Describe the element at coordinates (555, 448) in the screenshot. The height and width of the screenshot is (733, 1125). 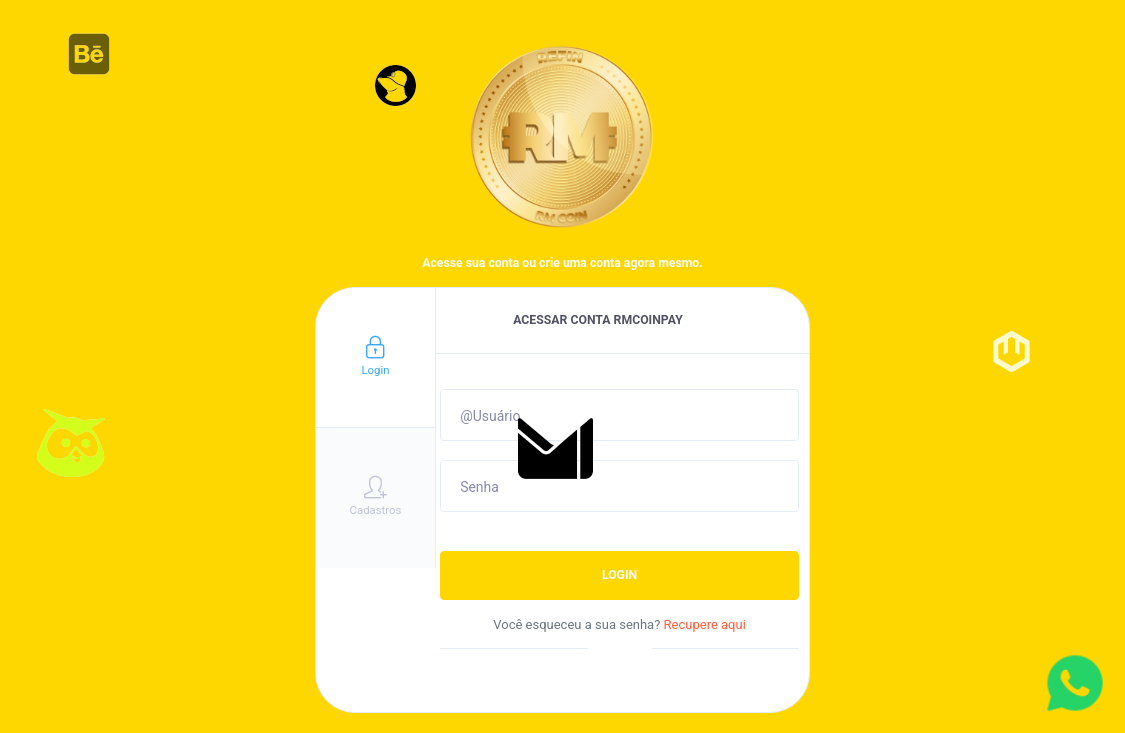
I see `open ProtonMail app` at that location.